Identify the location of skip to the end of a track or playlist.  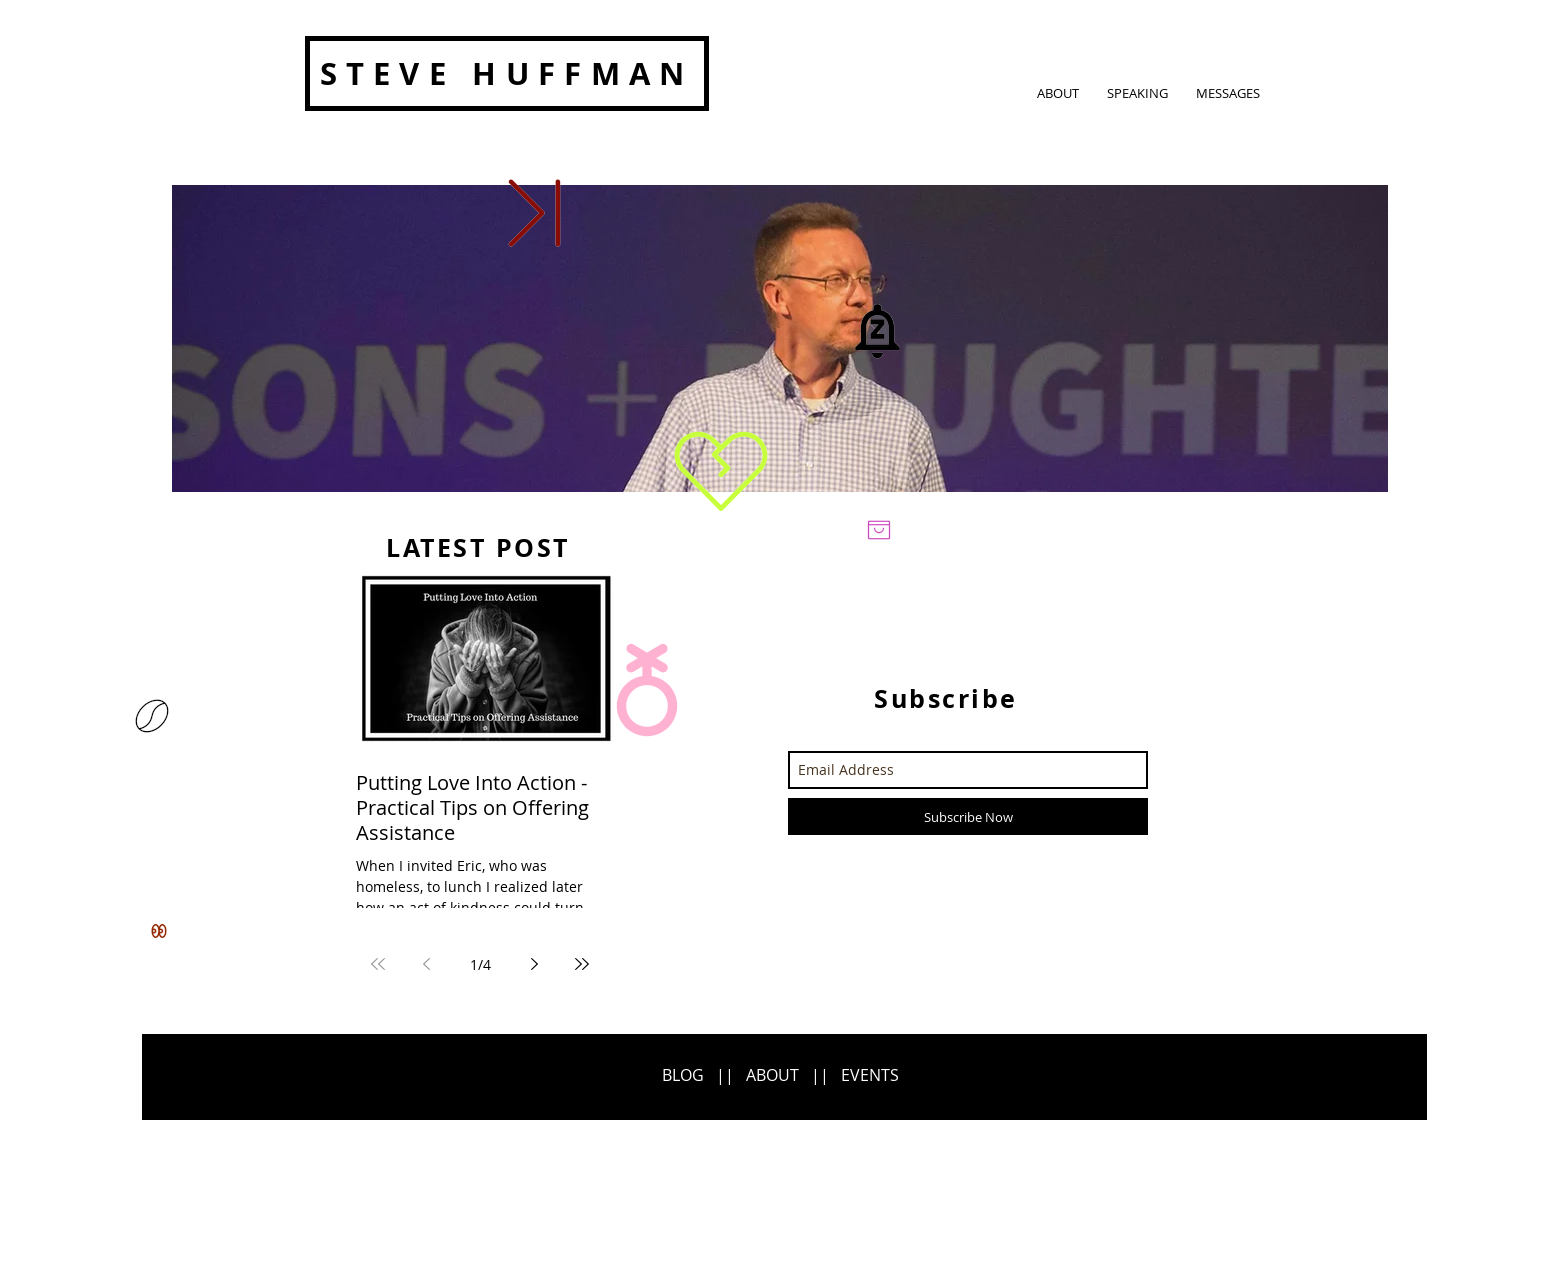
(536, 213).